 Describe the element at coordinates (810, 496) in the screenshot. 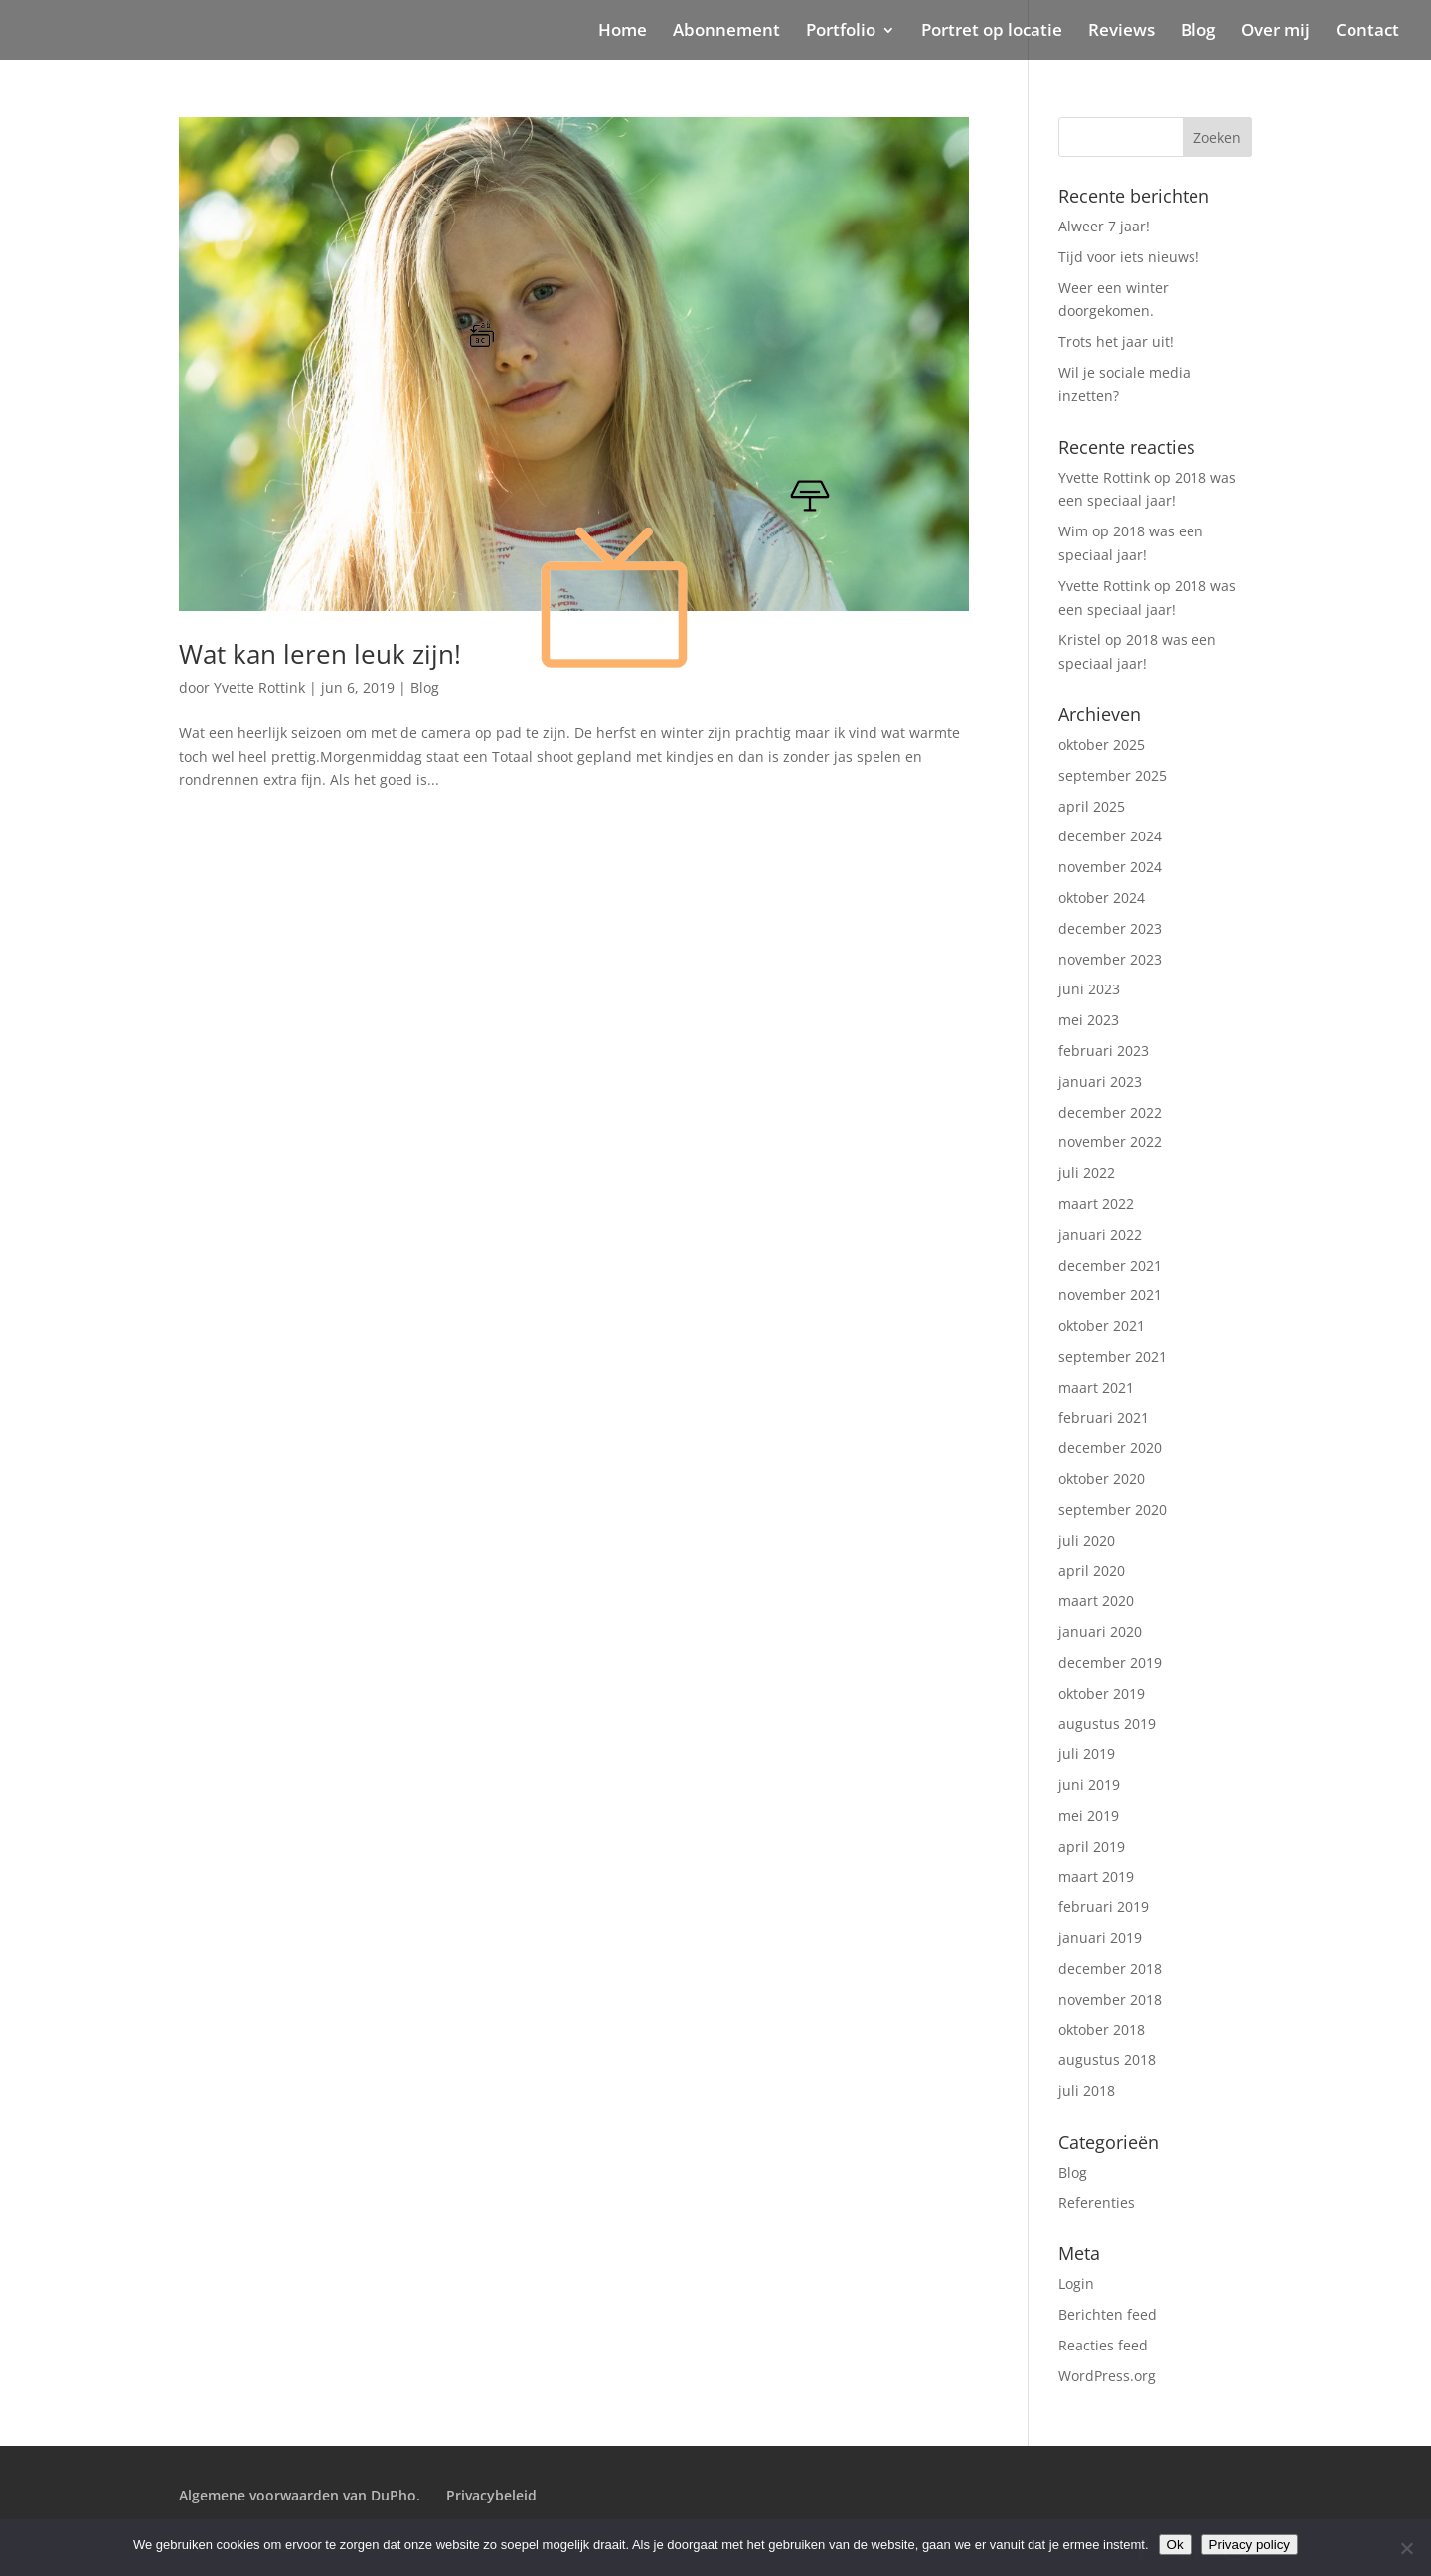

I see `access presentation mode` at that location.